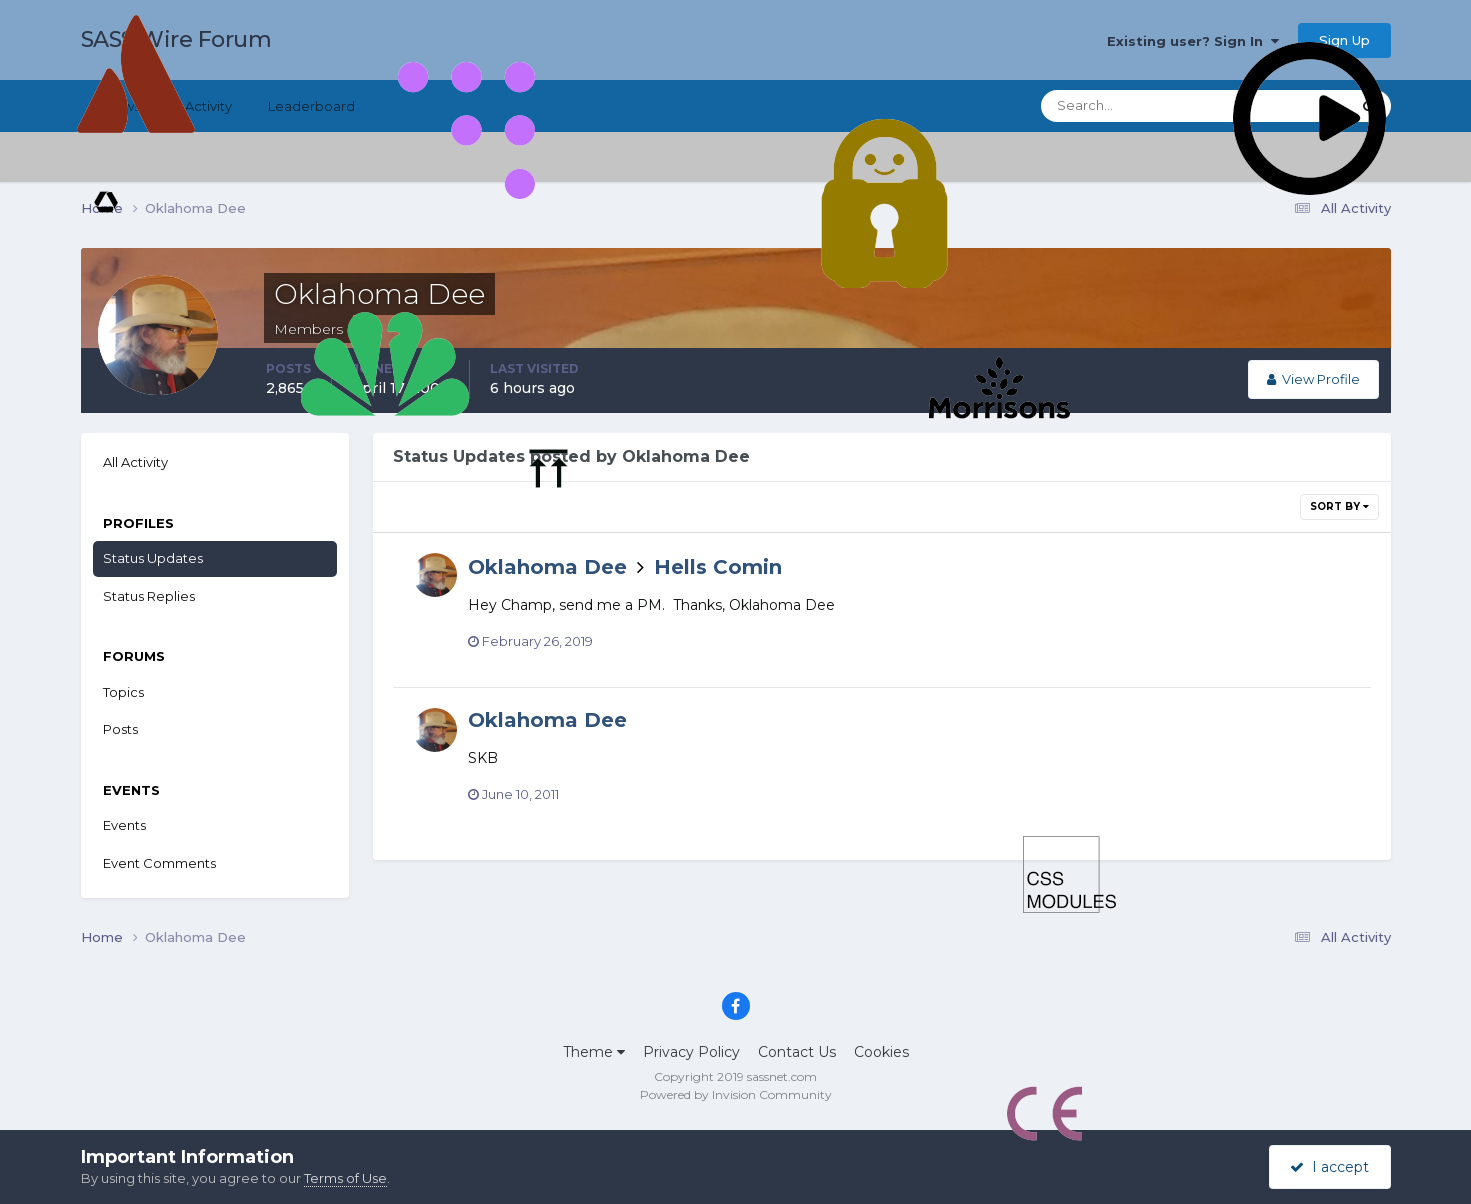  Describe the element at coordinates (136, 74) in the screenshot. I see `atlassian company logo` at that location.